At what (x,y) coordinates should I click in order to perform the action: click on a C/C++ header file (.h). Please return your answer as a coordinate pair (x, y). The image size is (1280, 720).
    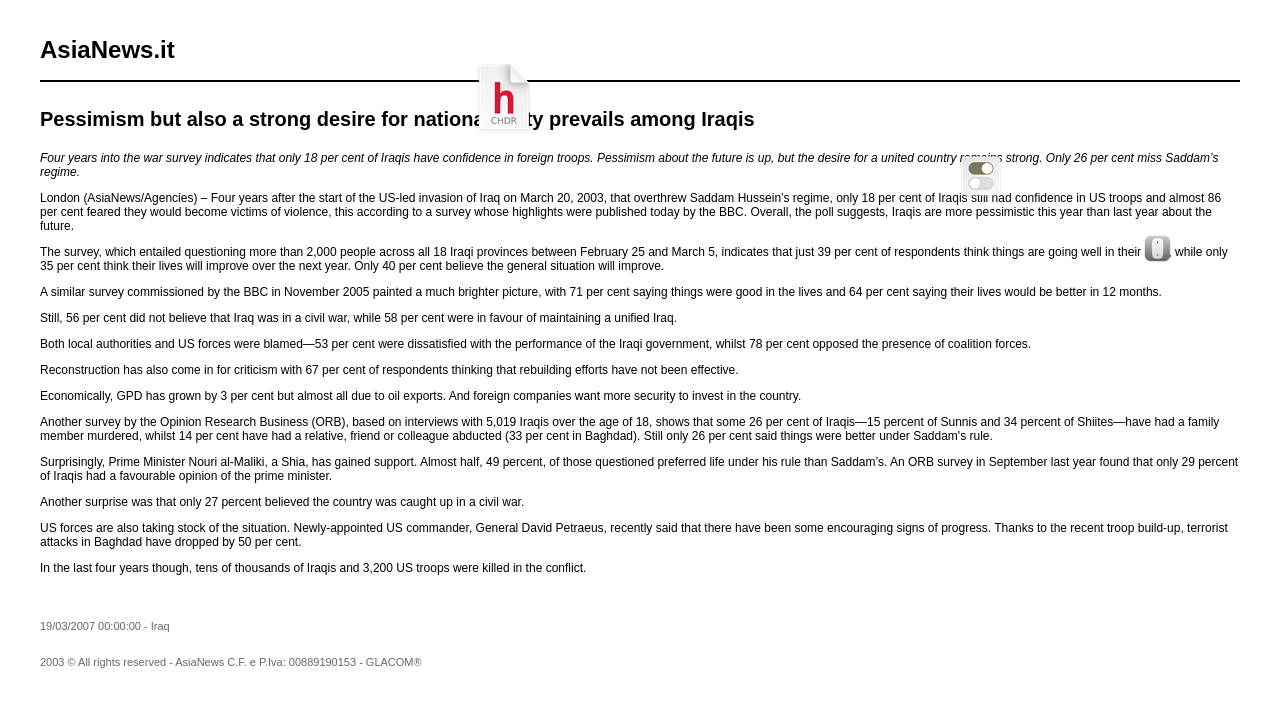
    Looking at the image, I should click on (504, 98).